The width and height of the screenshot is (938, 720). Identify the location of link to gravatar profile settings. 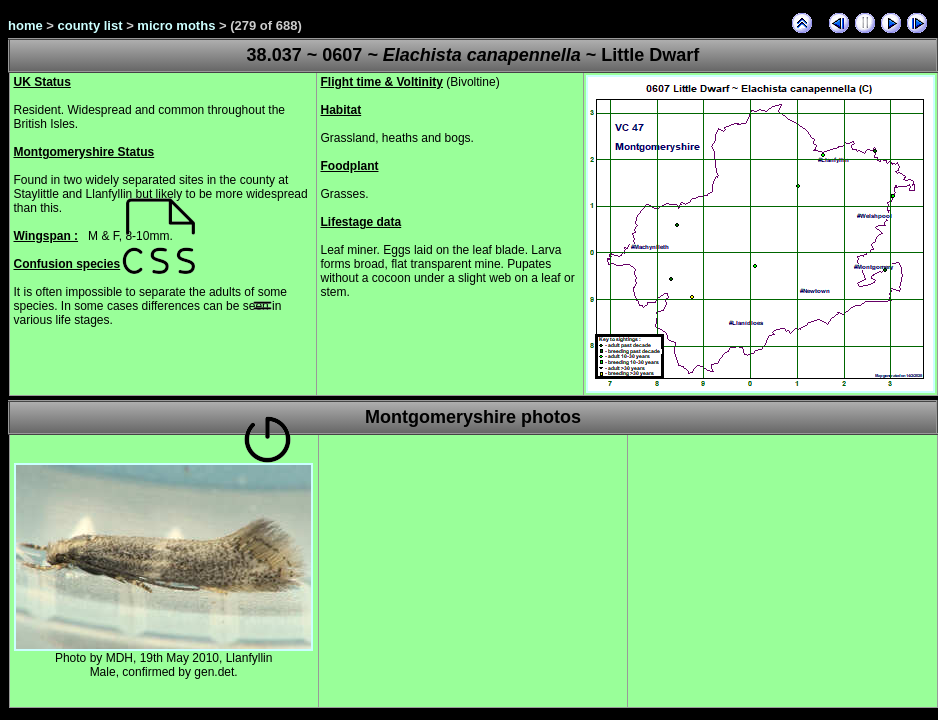
(267, 439).